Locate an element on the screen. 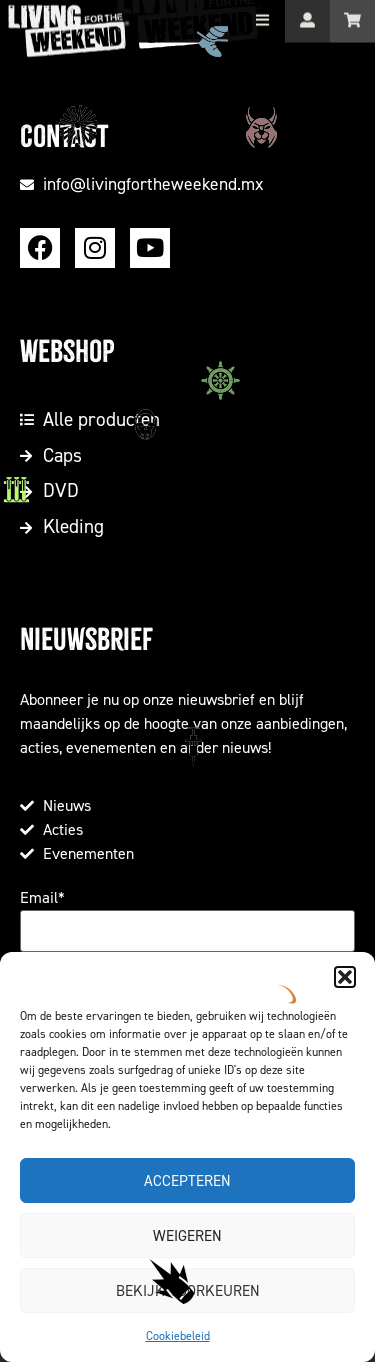  access laboratory or experiment features is located at coordinates (16, 489).